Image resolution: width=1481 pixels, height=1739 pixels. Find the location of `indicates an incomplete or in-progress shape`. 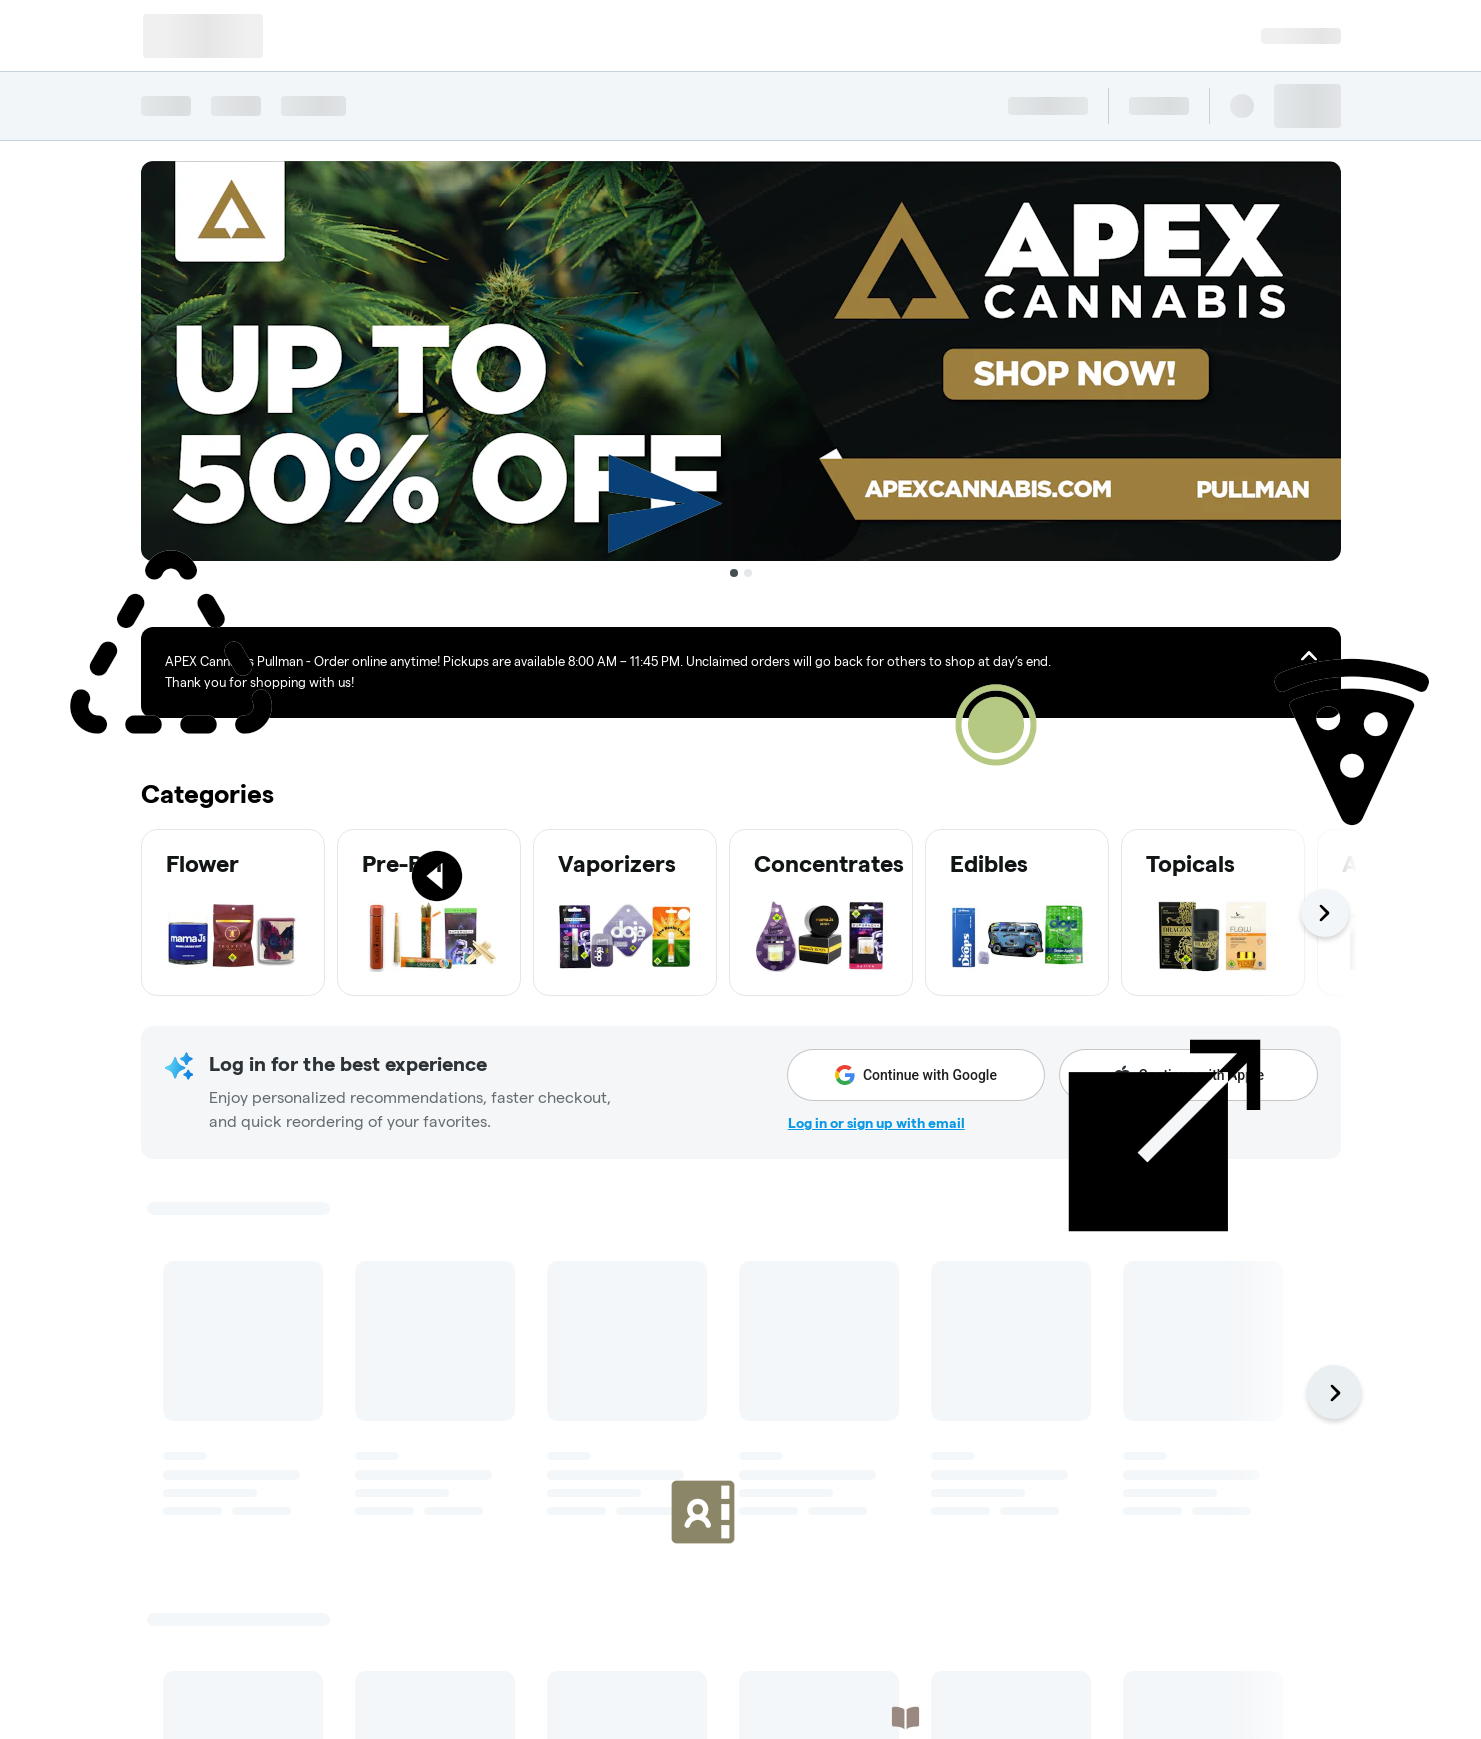

indicates an incomplete or in-progress shape is located at coordinates (171, 642).